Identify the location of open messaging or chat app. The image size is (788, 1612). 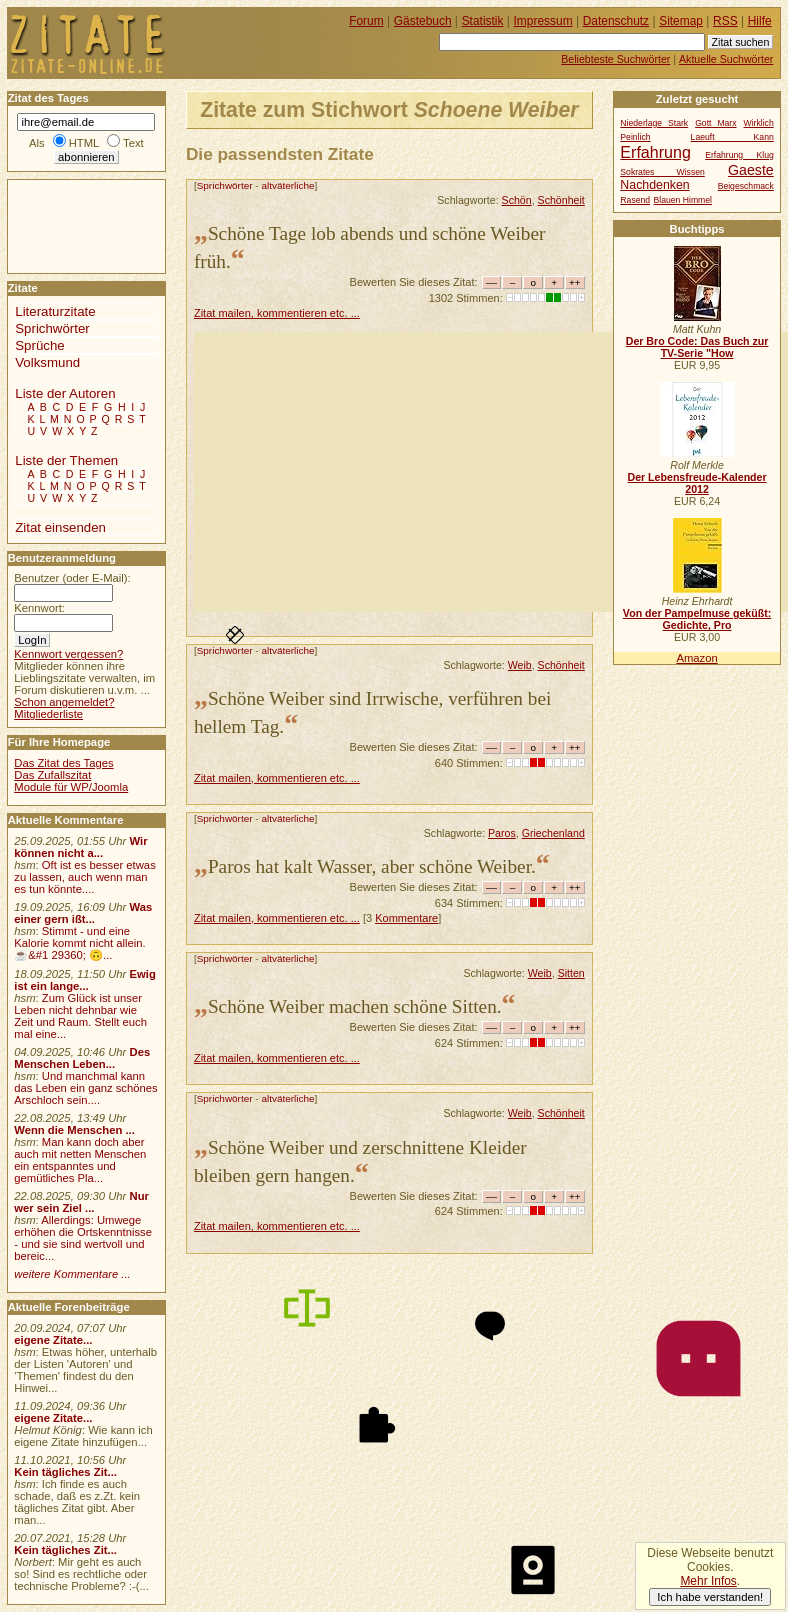
(698, 1358).